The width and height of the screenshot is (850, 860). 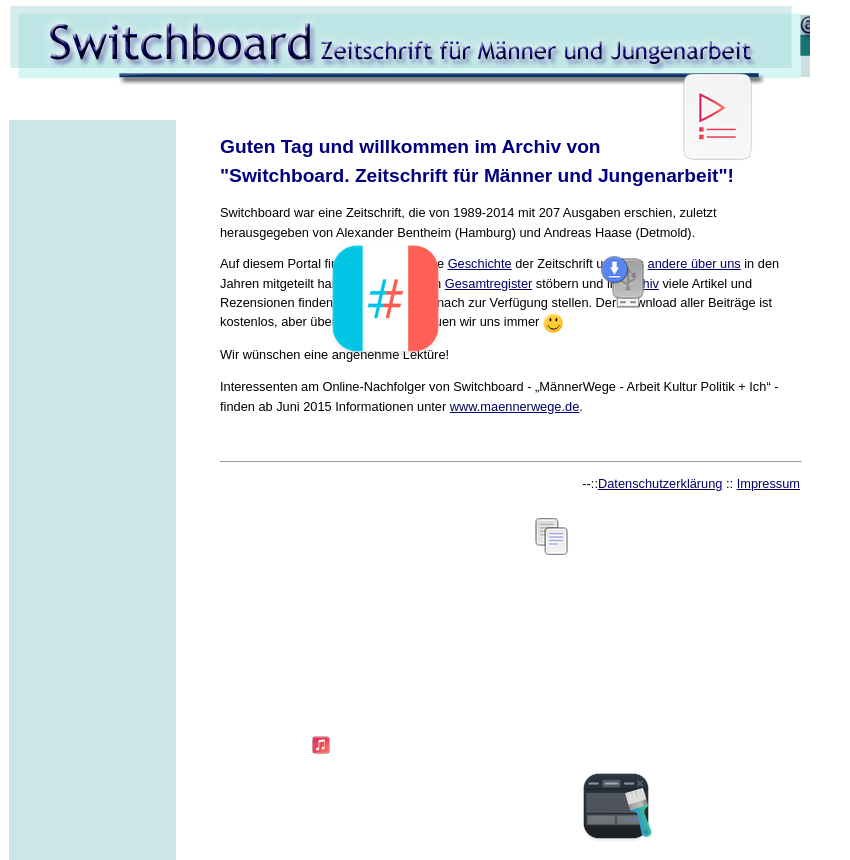 What do you see at coordinates (616, 806) in the screenshot?
I see `open AdwSteamGtk to customize Steam's appearance` at bounding box center [616, 806].